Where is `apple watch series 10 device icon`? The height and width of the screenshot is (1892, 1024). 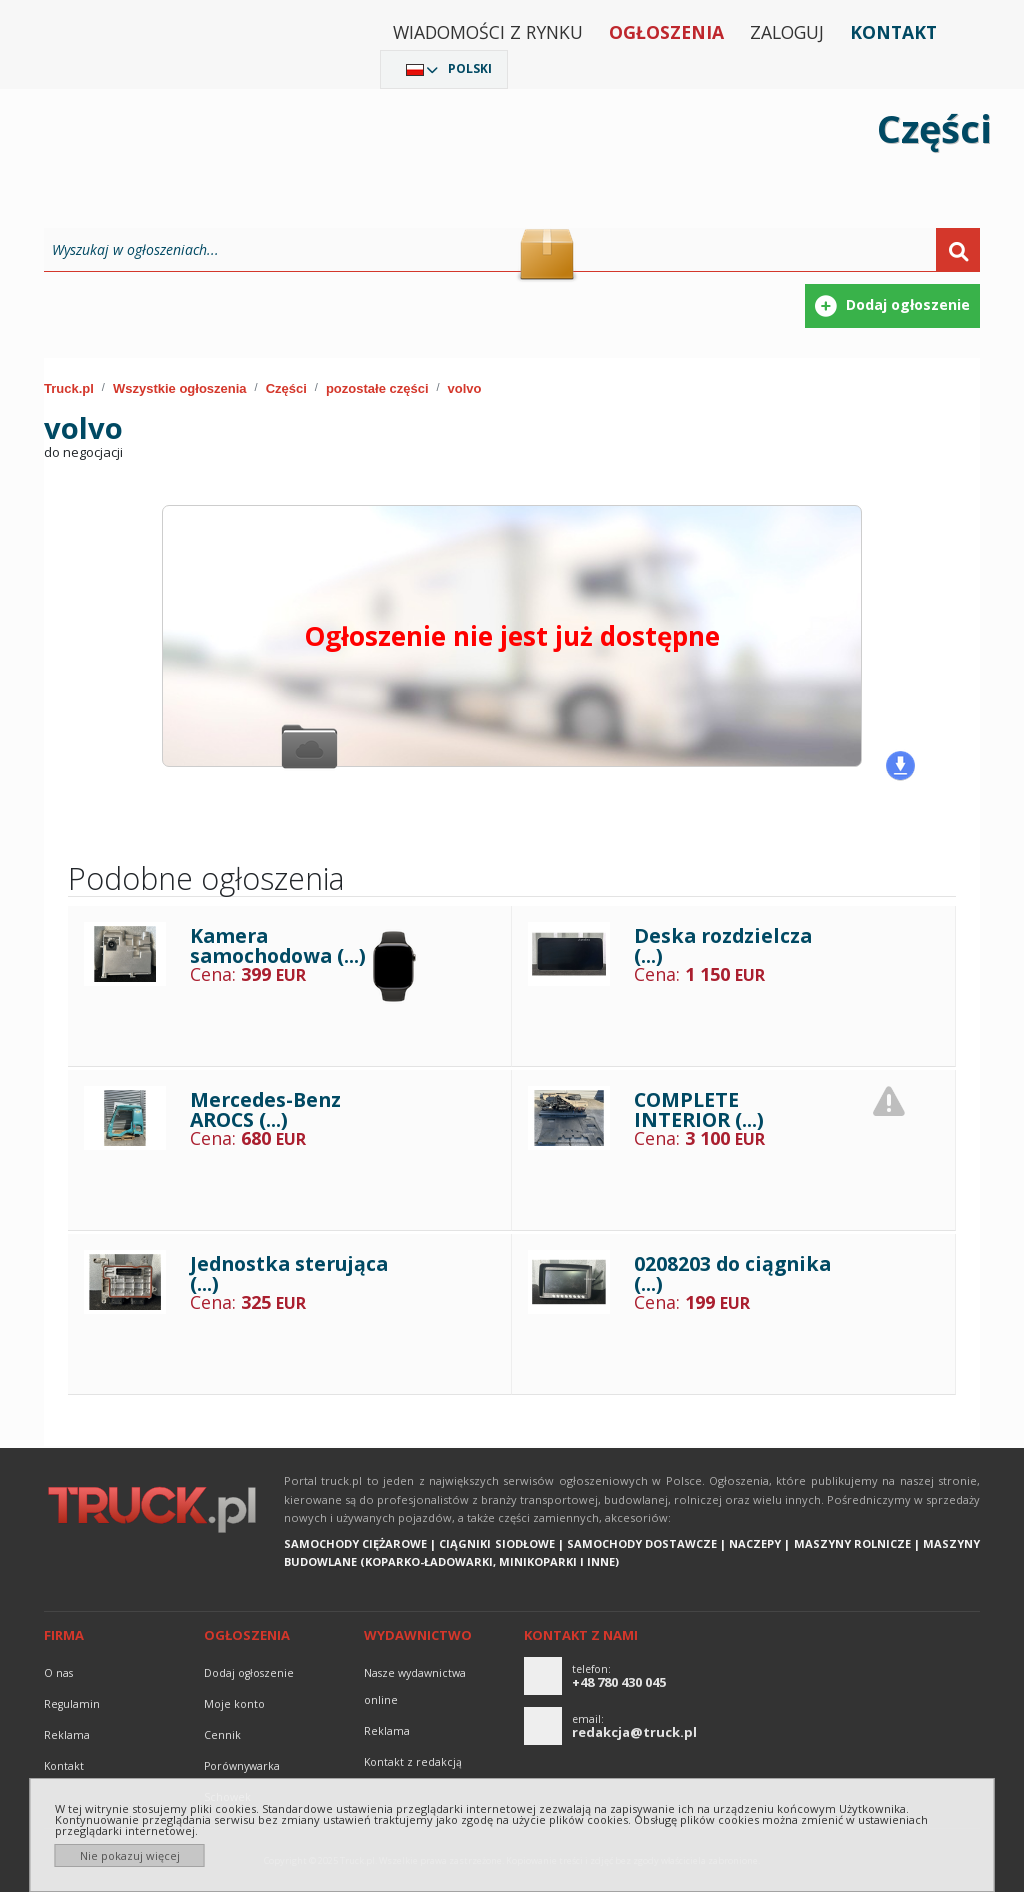 apple watch series 10 device icon is located at coordinates (393, 966).